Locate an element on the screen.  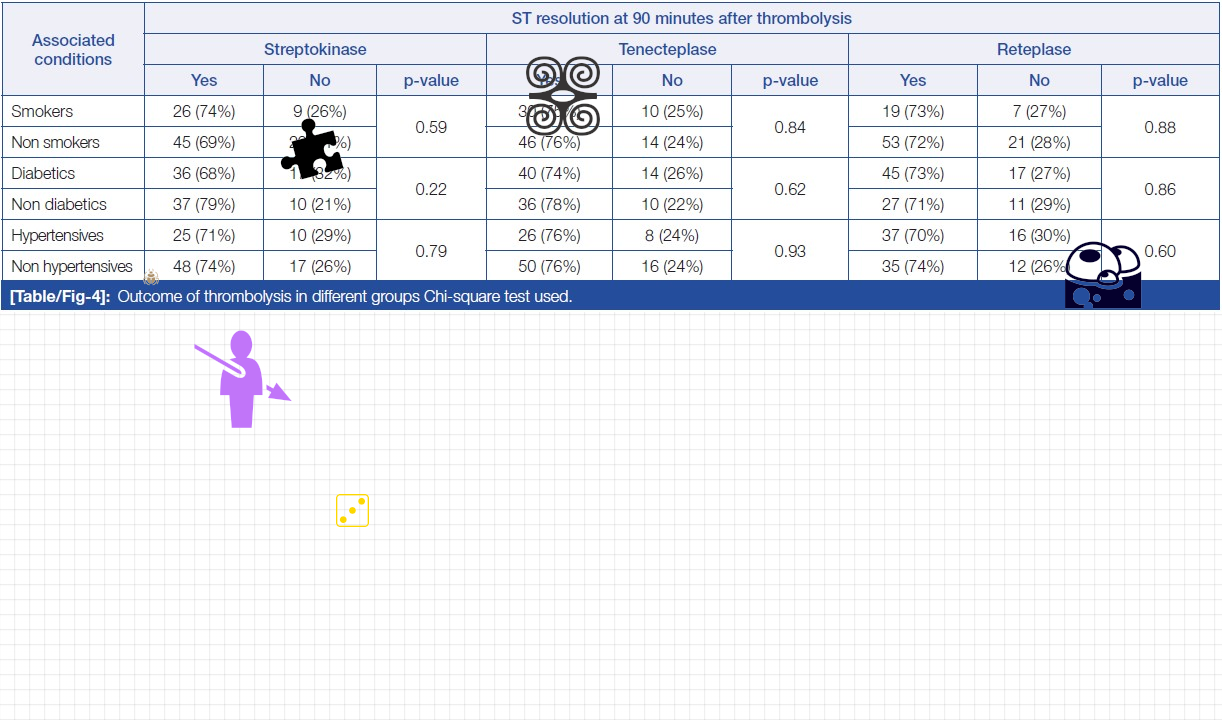
roll dice or randomize selection is located at coordinates (352, 510).